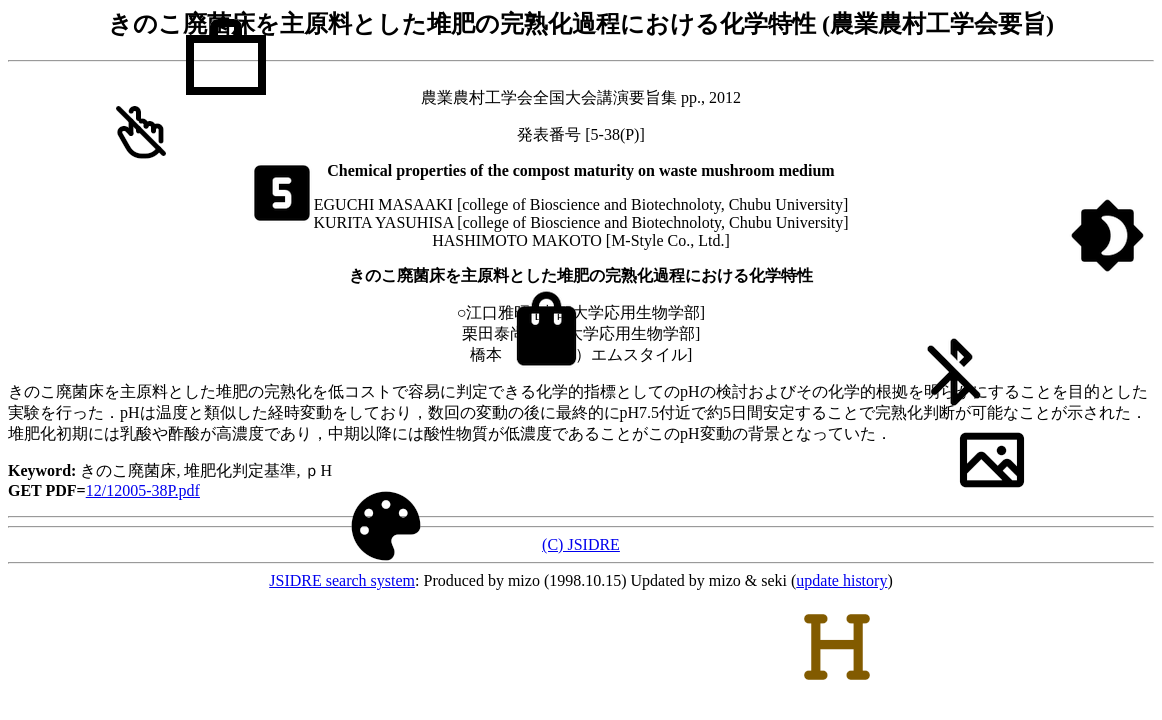 The width and height of the screenshot is (1162, 720). Describe the element at coordinates (226, 59) in the screenshot. I see `access work or professional settings` at that location.